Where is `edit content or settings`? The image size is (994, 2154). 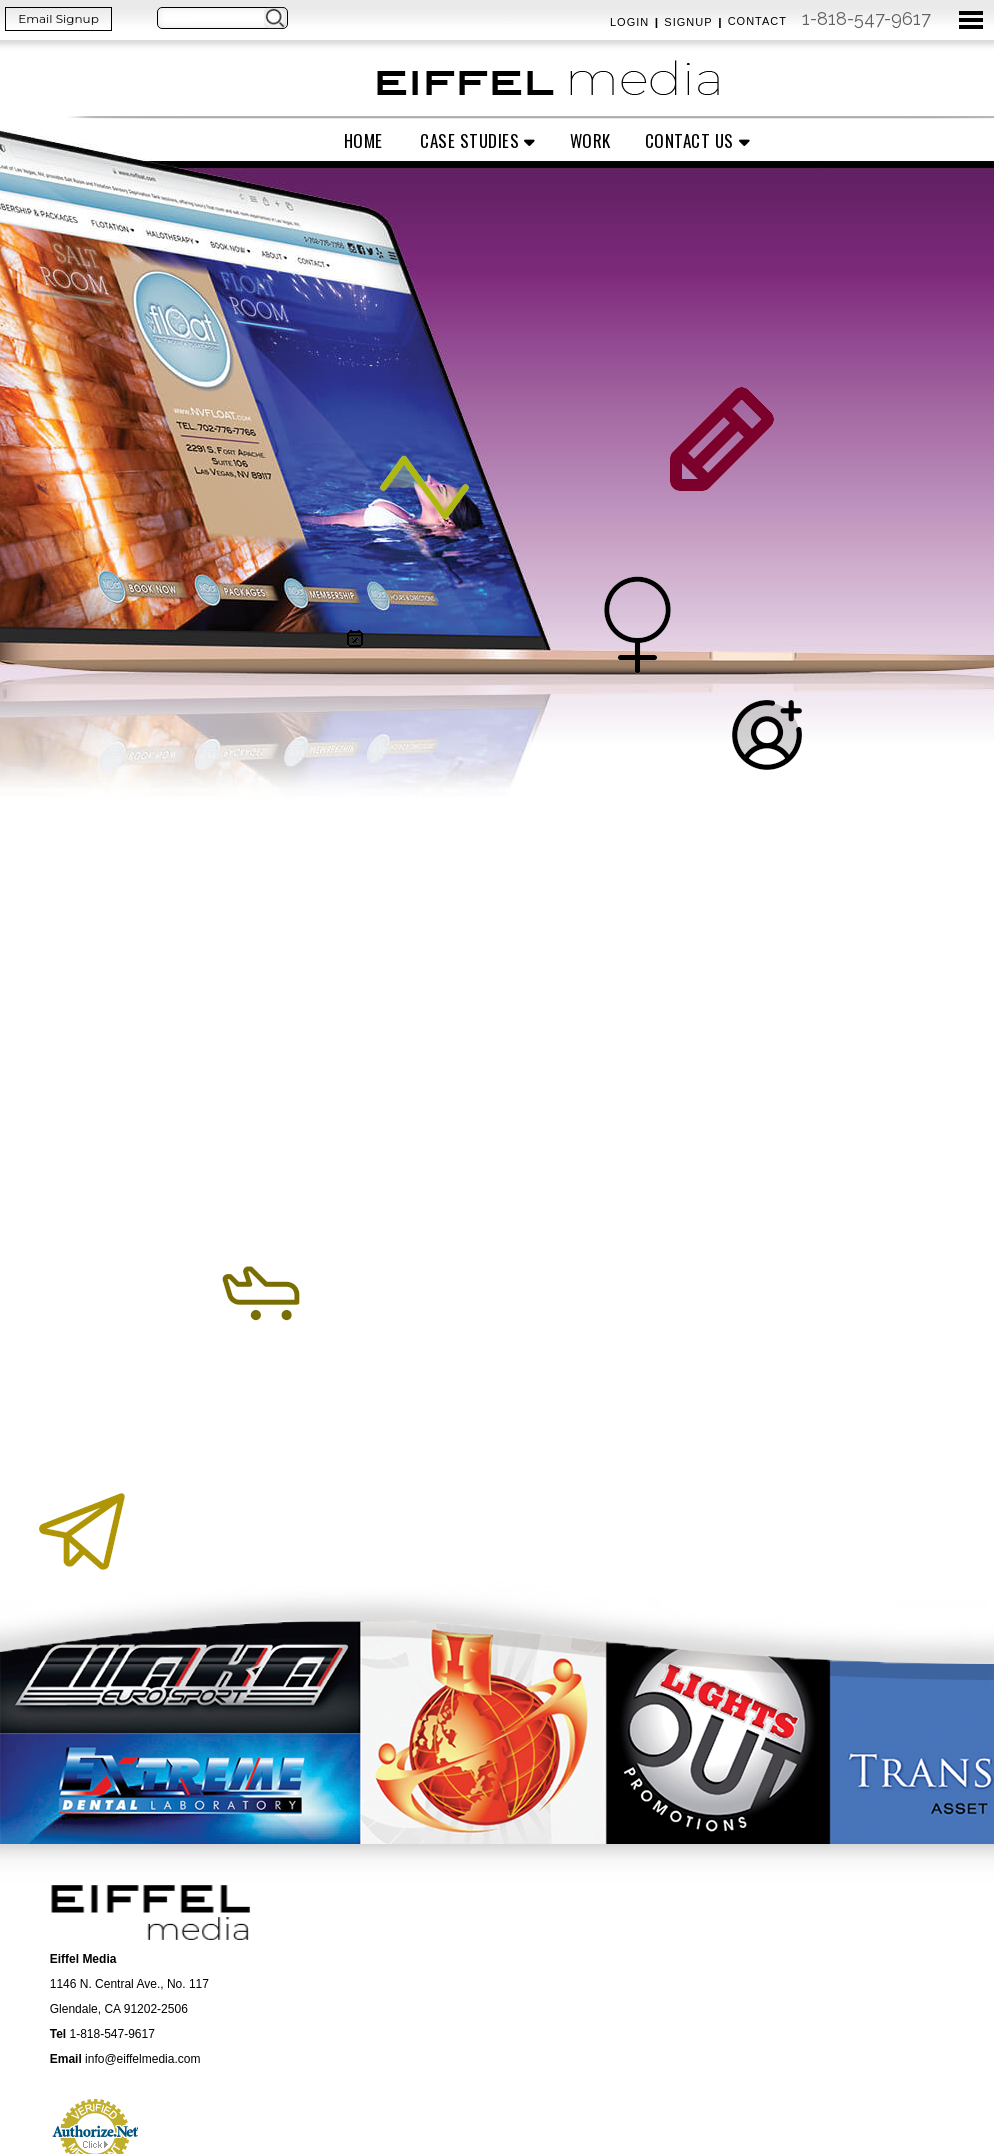 edit content or settings is located at coordinates (720, 441).